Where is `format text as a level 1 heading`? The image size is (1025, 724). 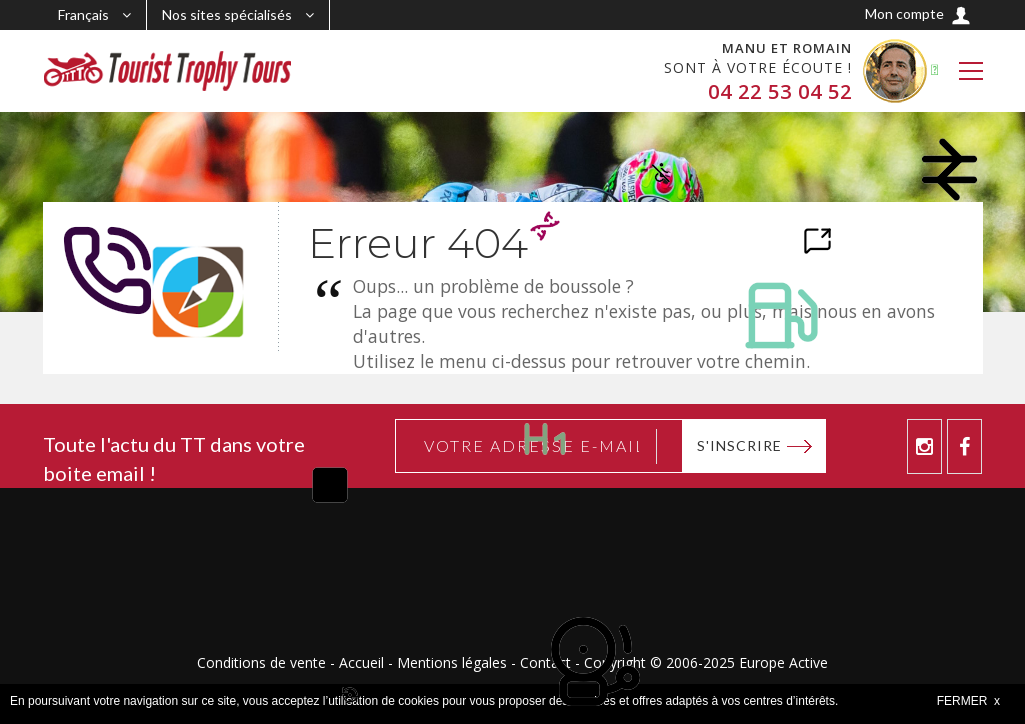
format text as a level 1 heading is located at coordinates (545, 439).